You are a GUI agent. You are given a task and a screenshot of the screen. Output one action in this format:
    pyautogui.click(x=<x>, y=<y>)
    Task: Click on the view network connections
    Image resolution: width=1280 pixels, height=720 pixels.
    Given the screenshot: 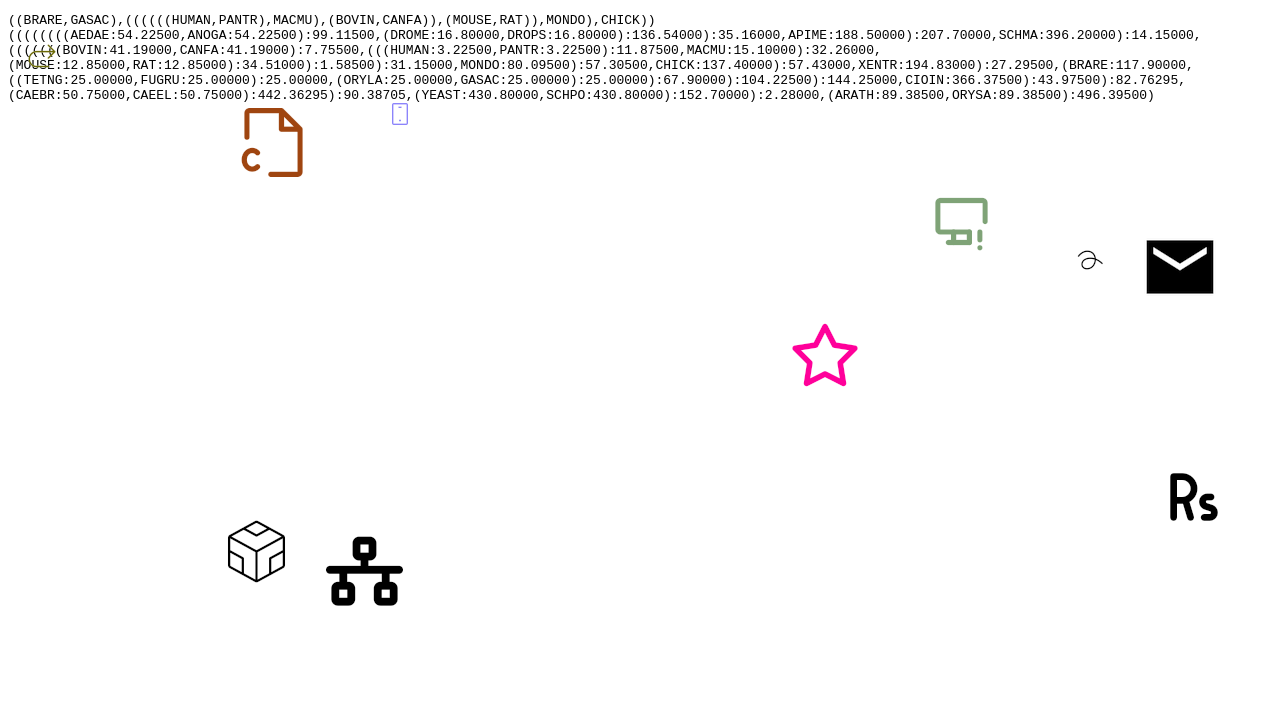 What is the action you would take?
    pyautogui.click(x=364, y=572)
    